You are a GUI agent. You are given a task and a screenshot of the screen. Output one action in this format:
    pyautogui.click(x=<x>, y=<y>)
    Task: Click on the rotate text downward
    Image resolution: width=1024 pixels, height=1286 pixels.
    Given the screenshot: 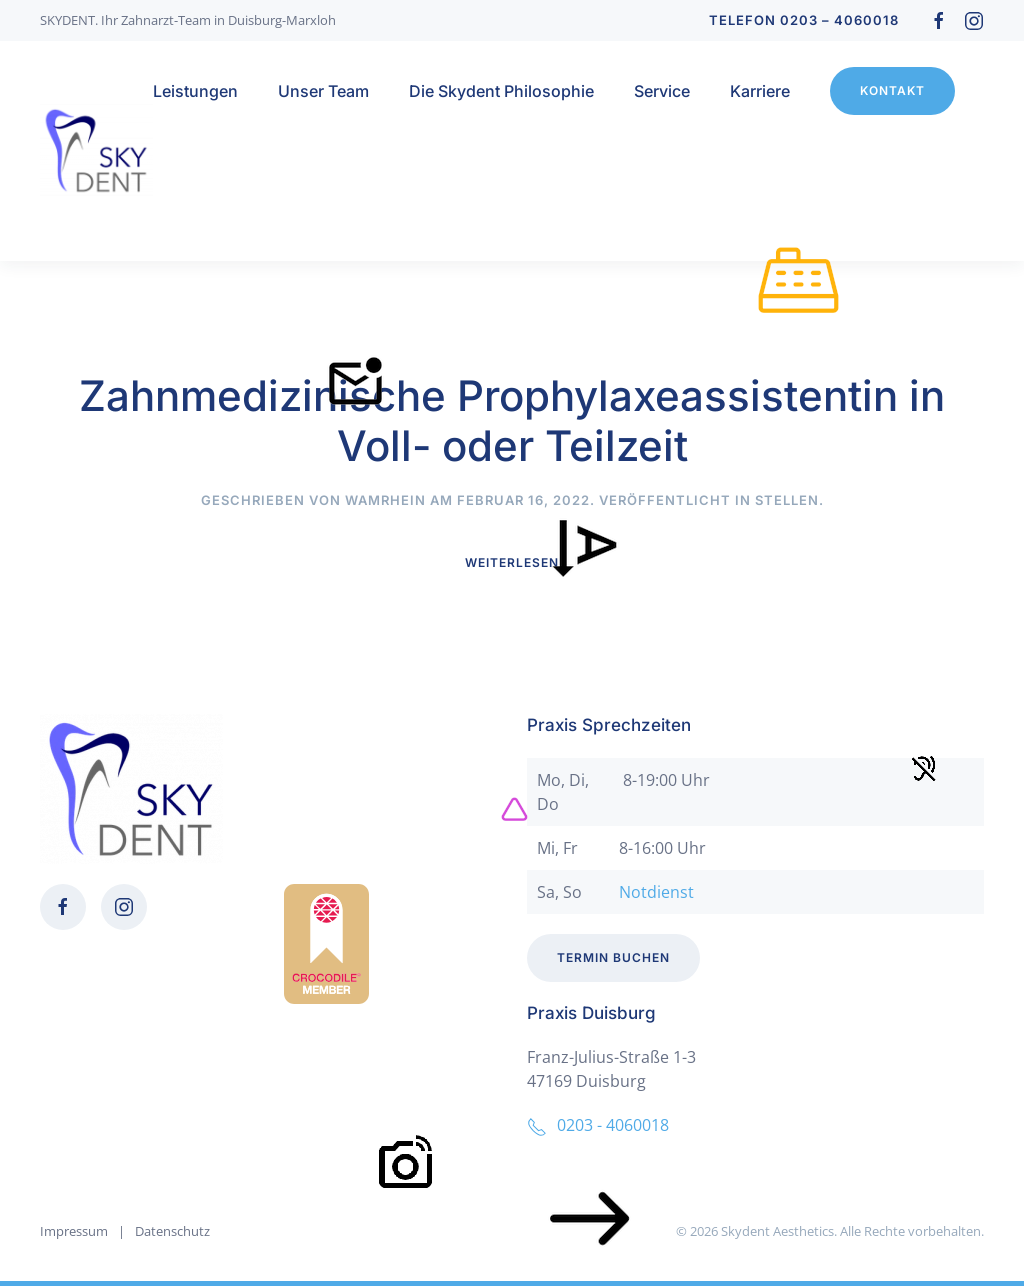 What is the action you would take?
    pyautogui.click(x=584, y=548)
    